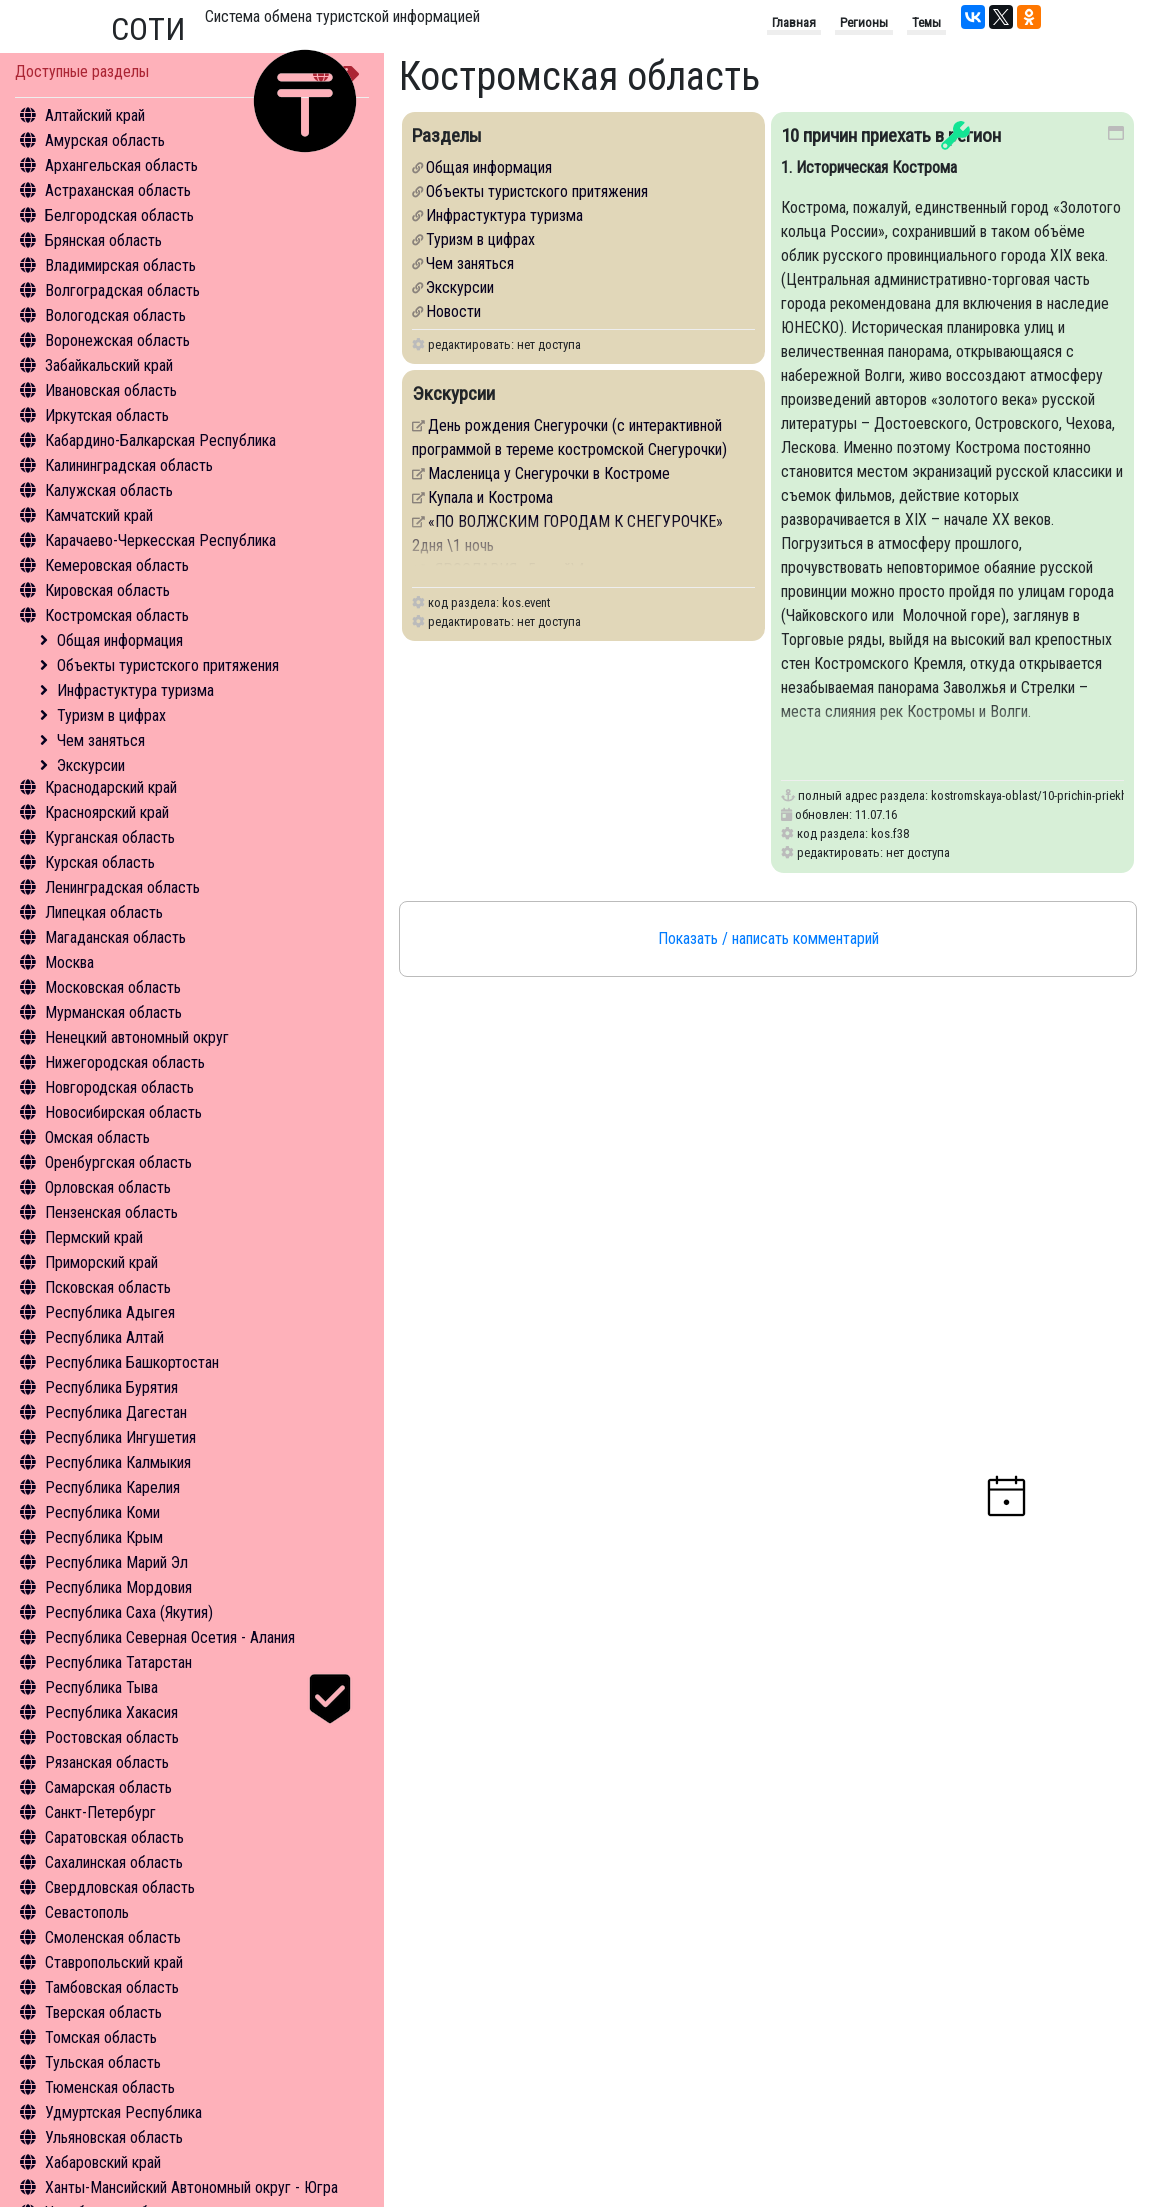  Describe the element at coordinates (955, 135) in the screenshot. I see `access settings or configuration options` at that location.